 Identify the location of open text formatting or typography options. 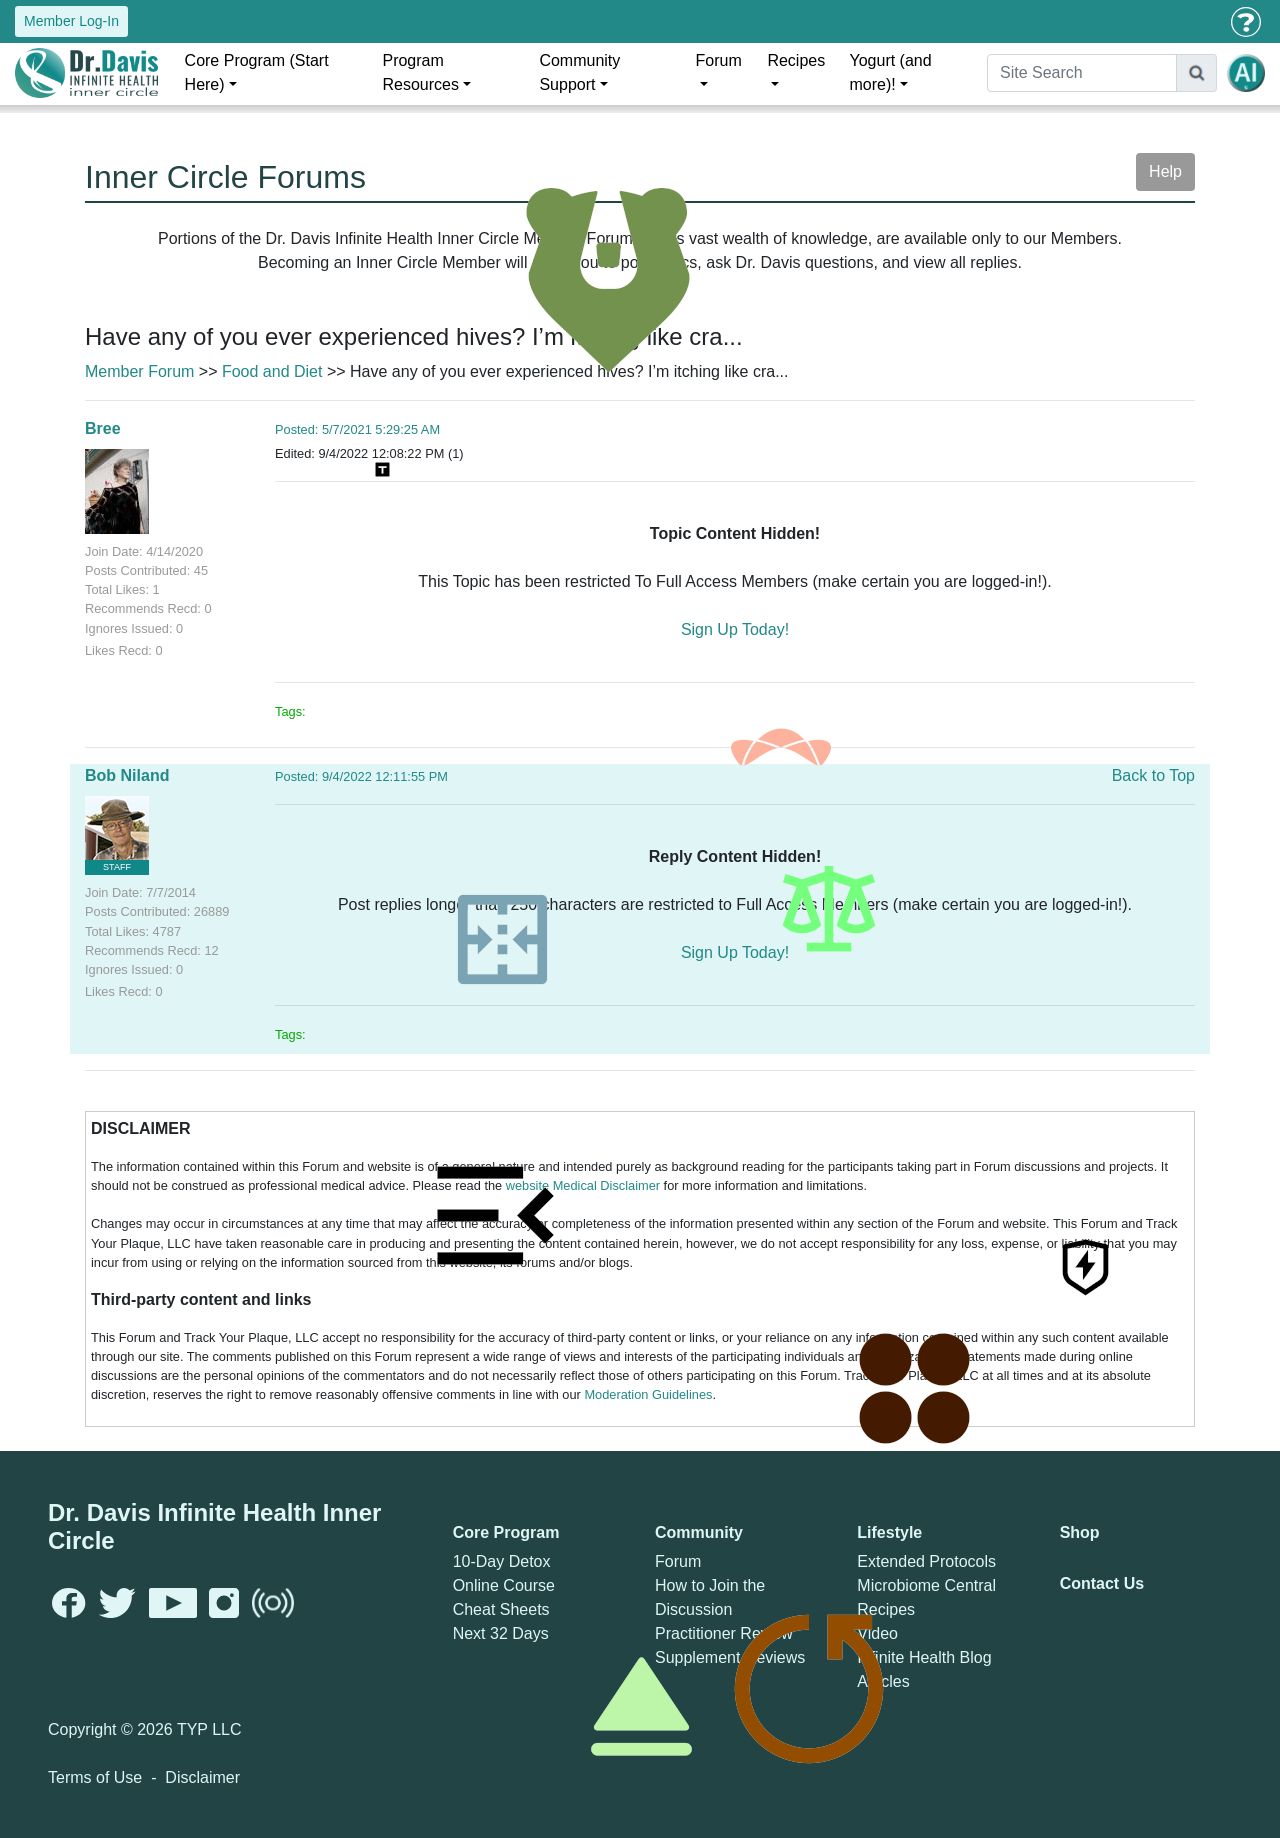
(382, 469).